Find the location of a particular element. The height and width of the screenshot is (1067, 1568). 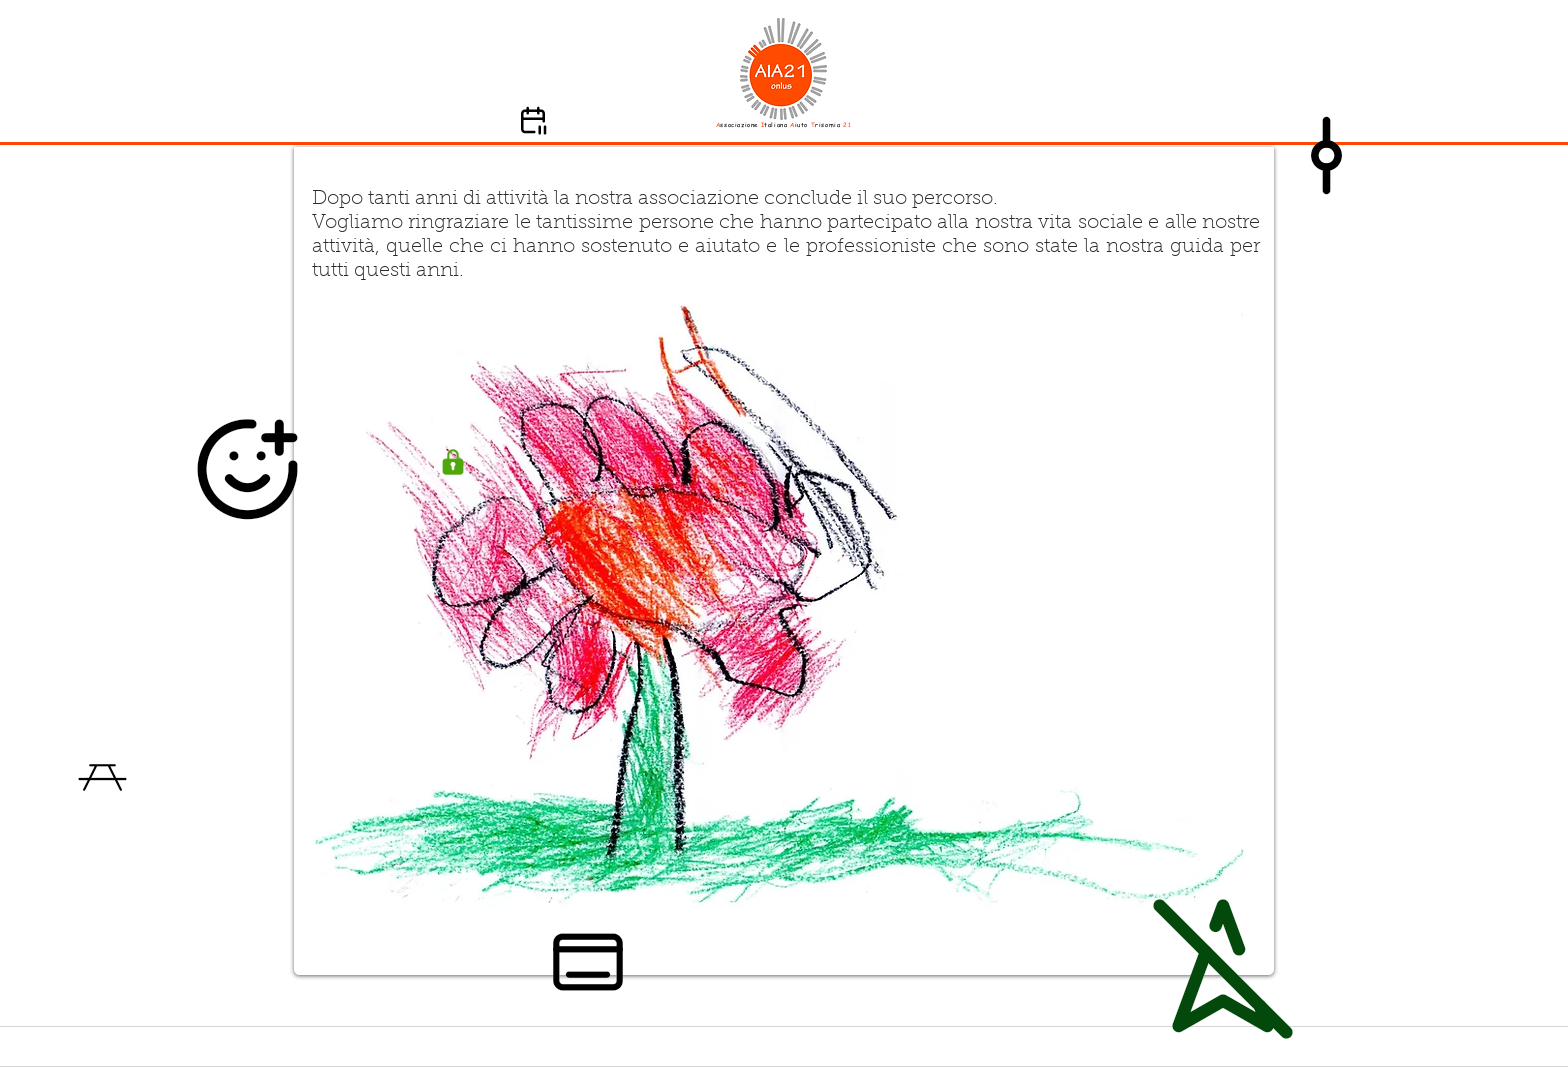

find nearby picnic areas or rest stops is located at coordinates (102, 777).